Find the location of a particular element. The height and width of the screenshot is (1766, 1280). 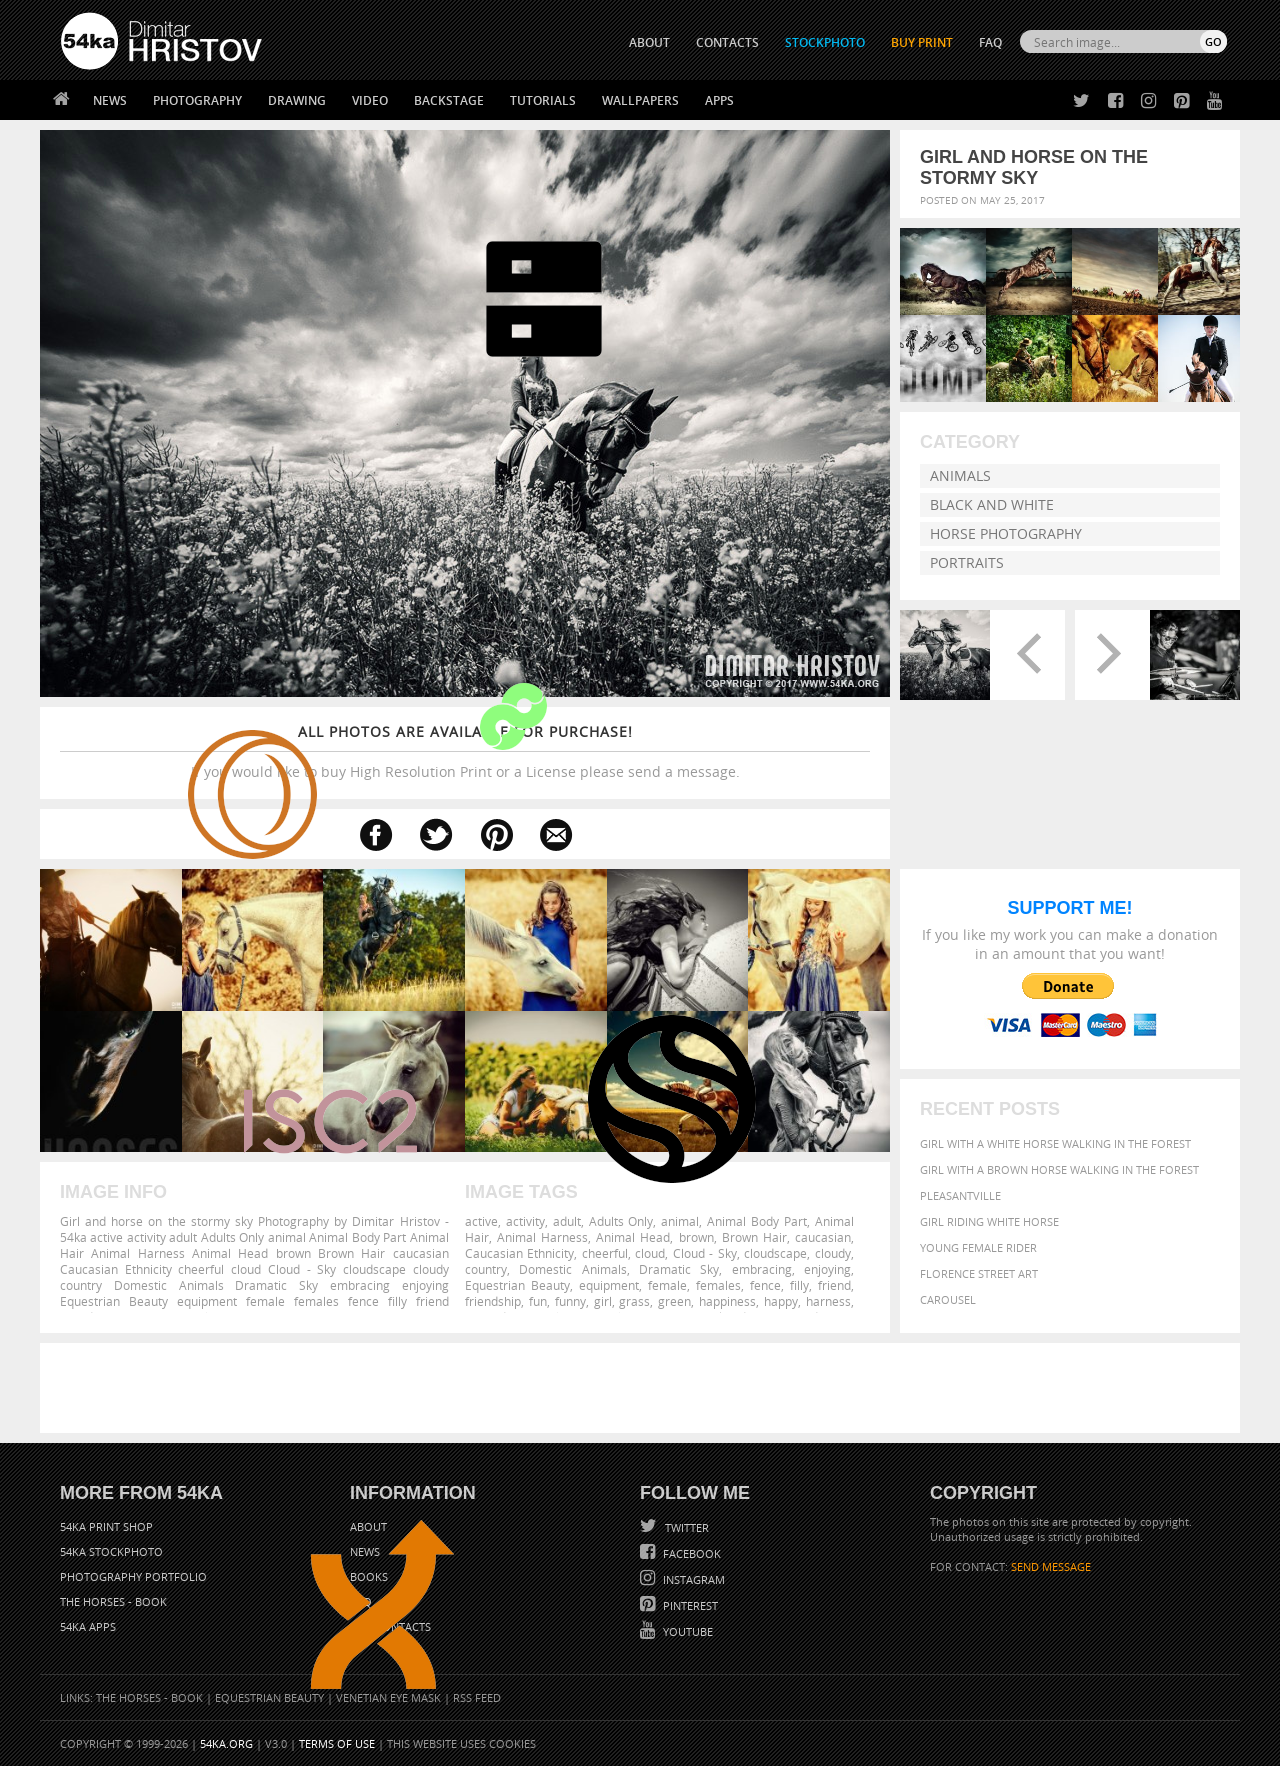

ISC² official logo is located at coordinates (330, 1121).